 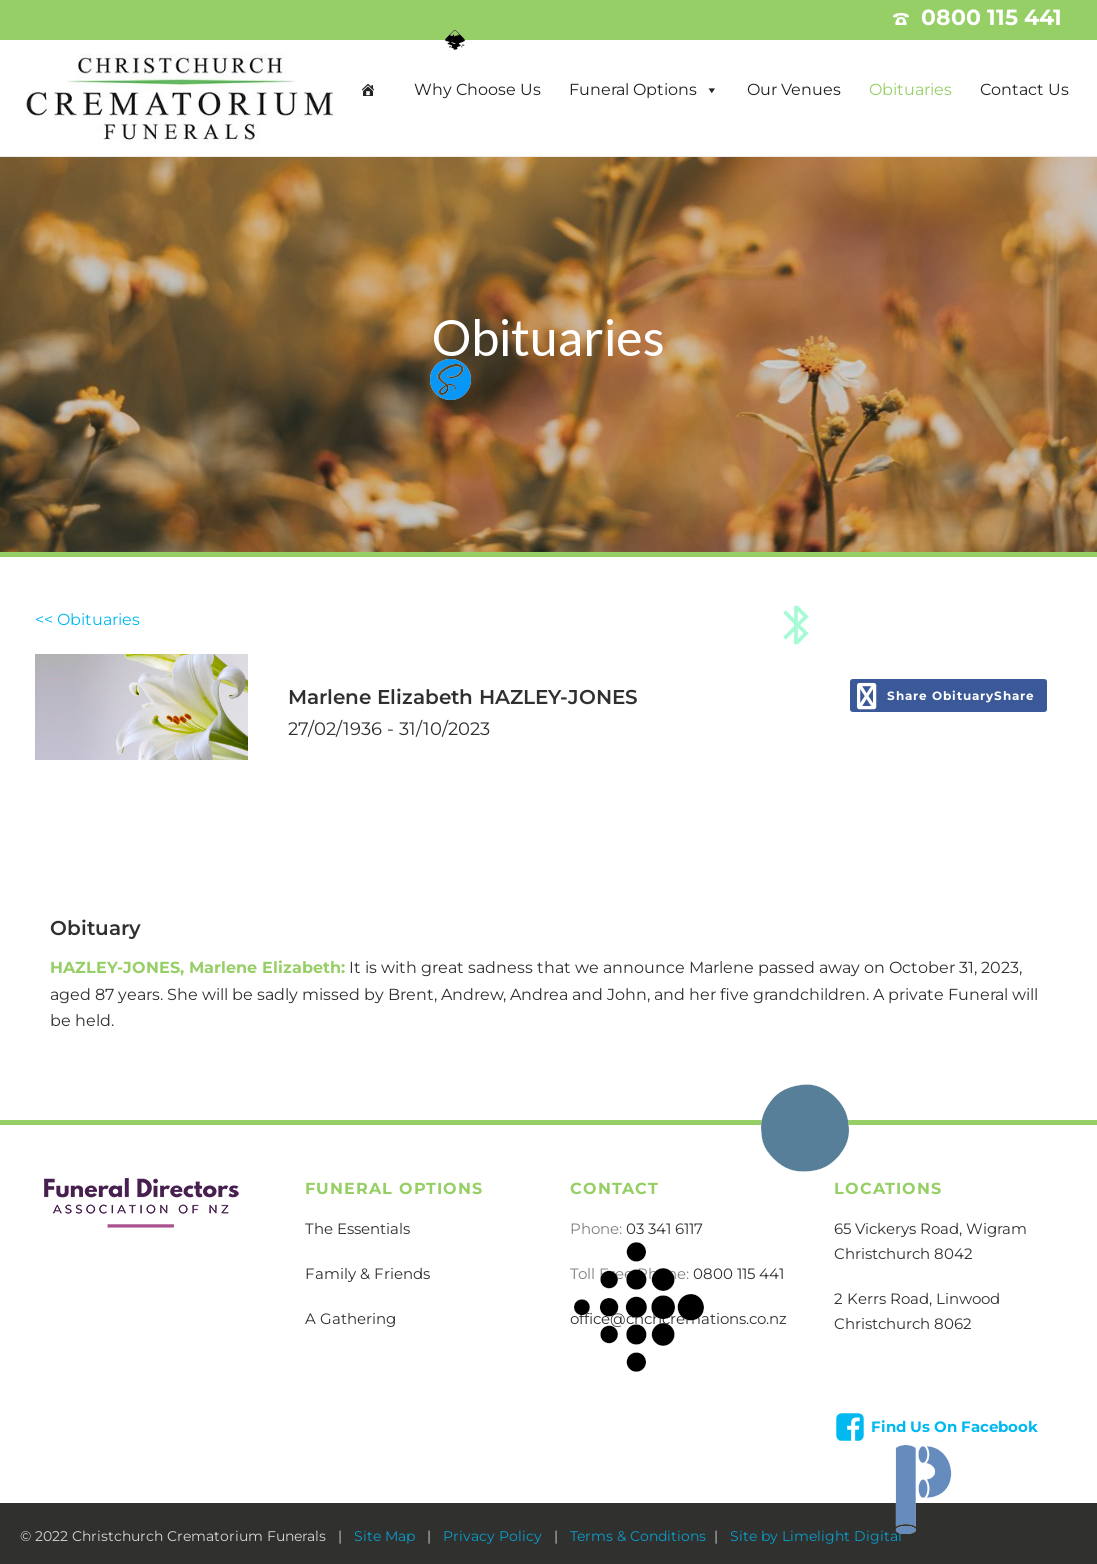 What do you see at coordinates (455, 40) in the screenshot?
I see `open Inkscape vector graphics editor` at bounding box center [455, 40].